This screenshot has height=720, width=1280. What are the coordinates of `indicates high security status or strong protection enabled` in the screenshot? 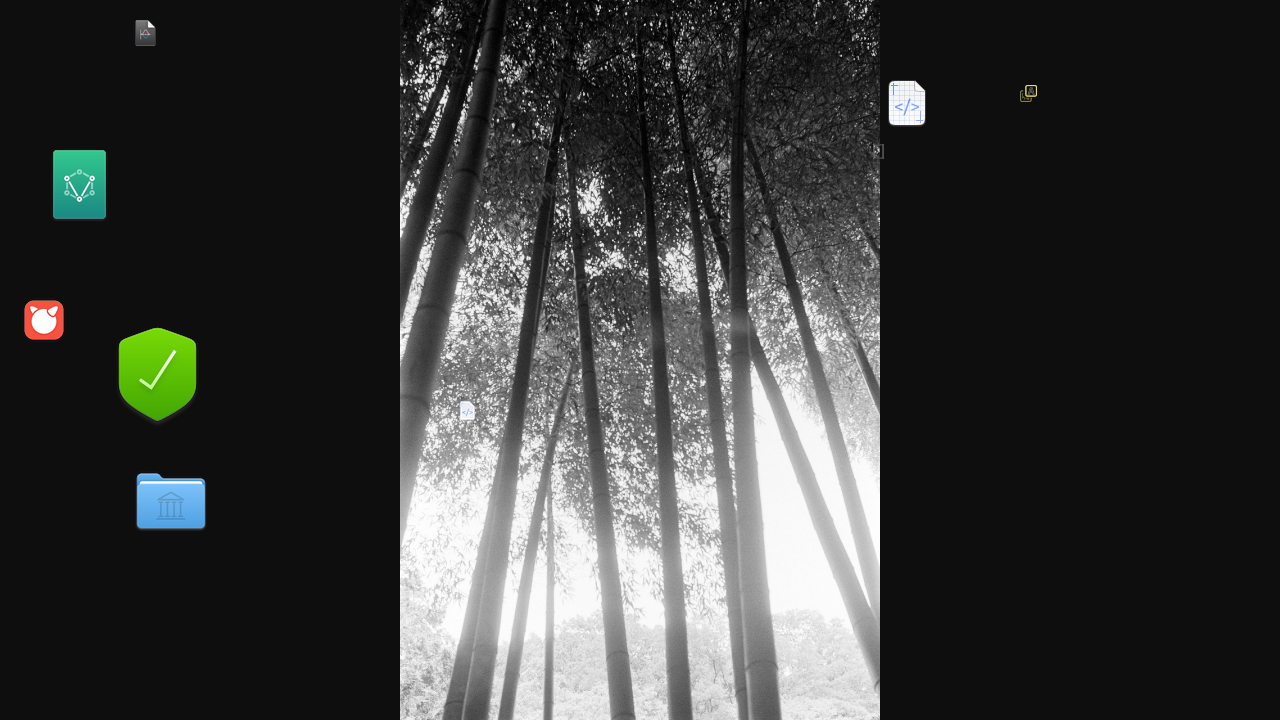 It's located at (157, 377).